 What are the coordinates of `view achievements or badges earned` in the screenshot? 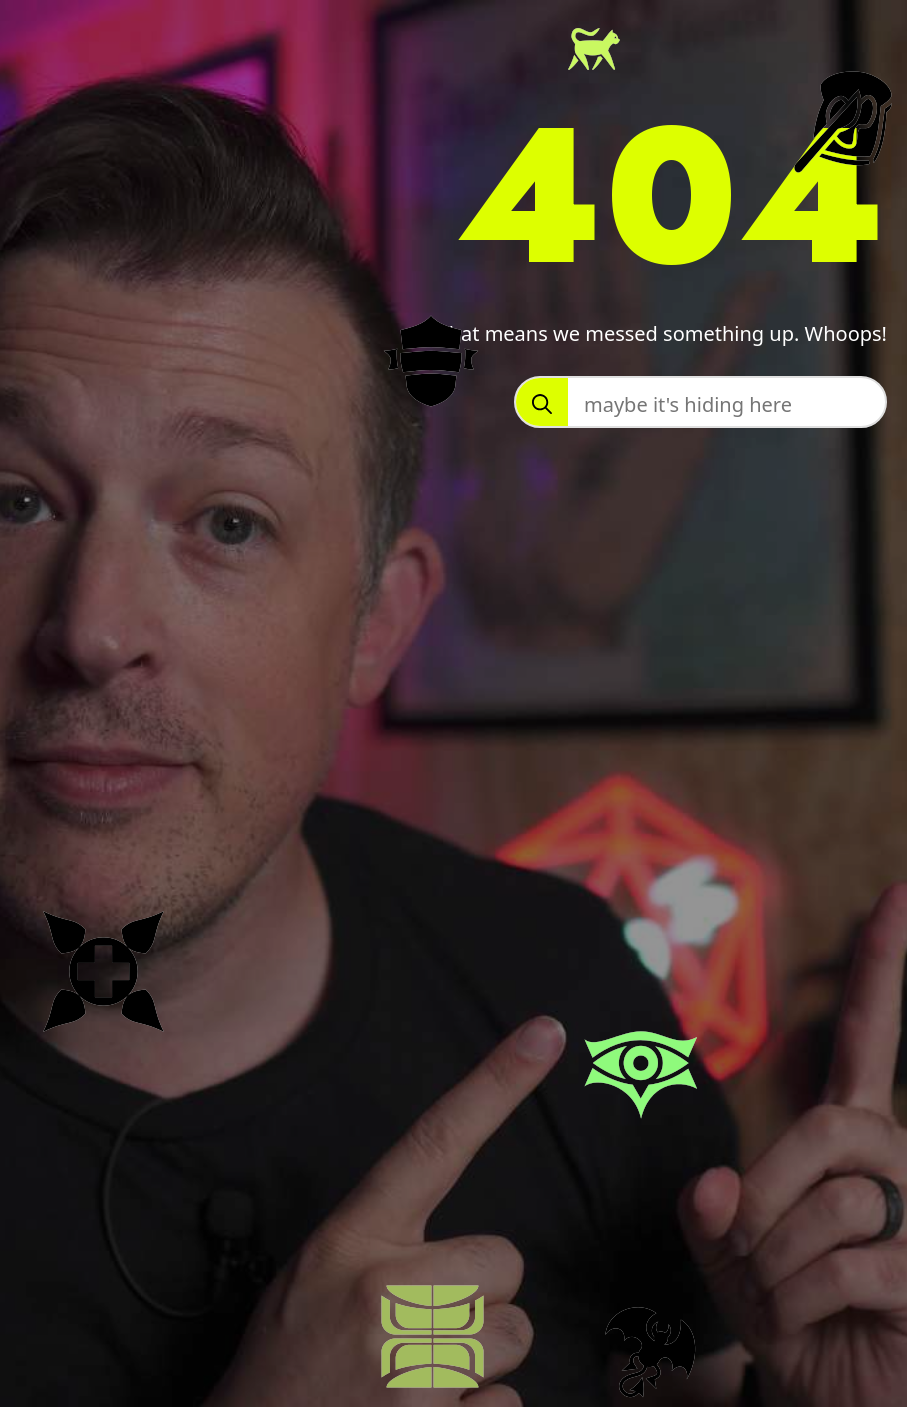 It's located at (431, 361).